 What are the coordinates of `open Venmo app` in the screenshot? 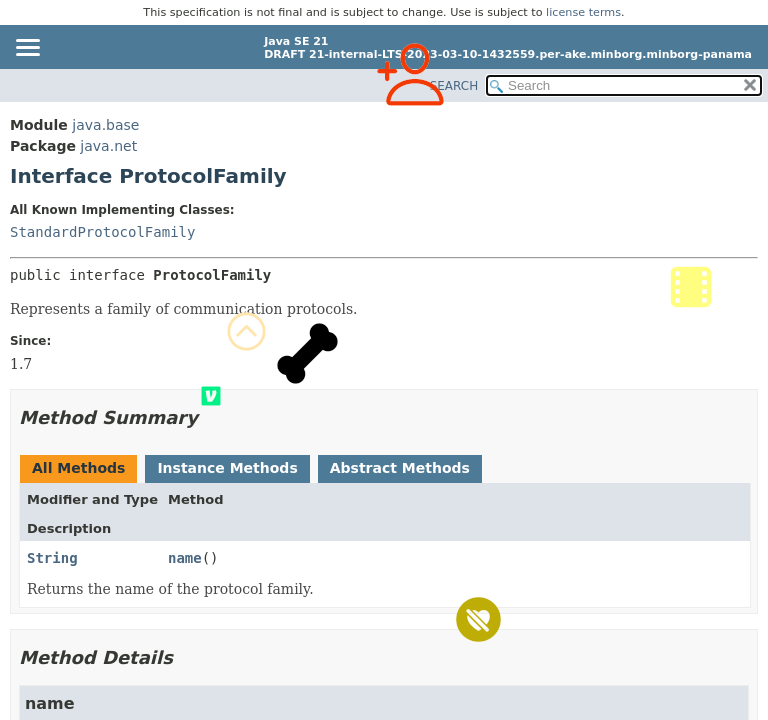 It's located at (211, 396).